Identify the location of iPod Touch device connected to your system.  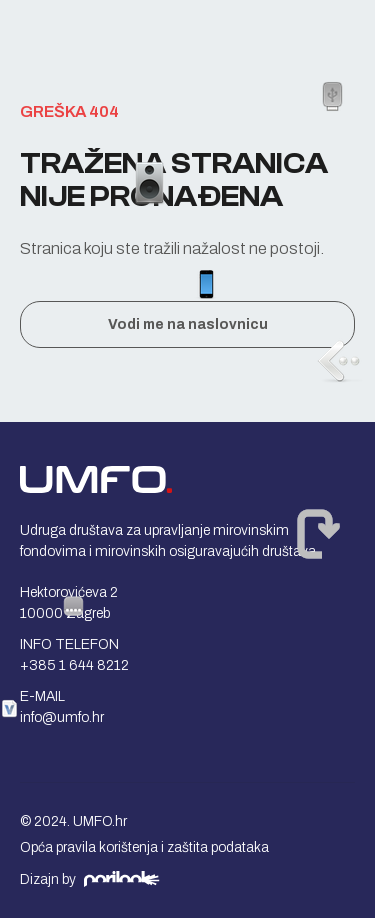
(206, 284).